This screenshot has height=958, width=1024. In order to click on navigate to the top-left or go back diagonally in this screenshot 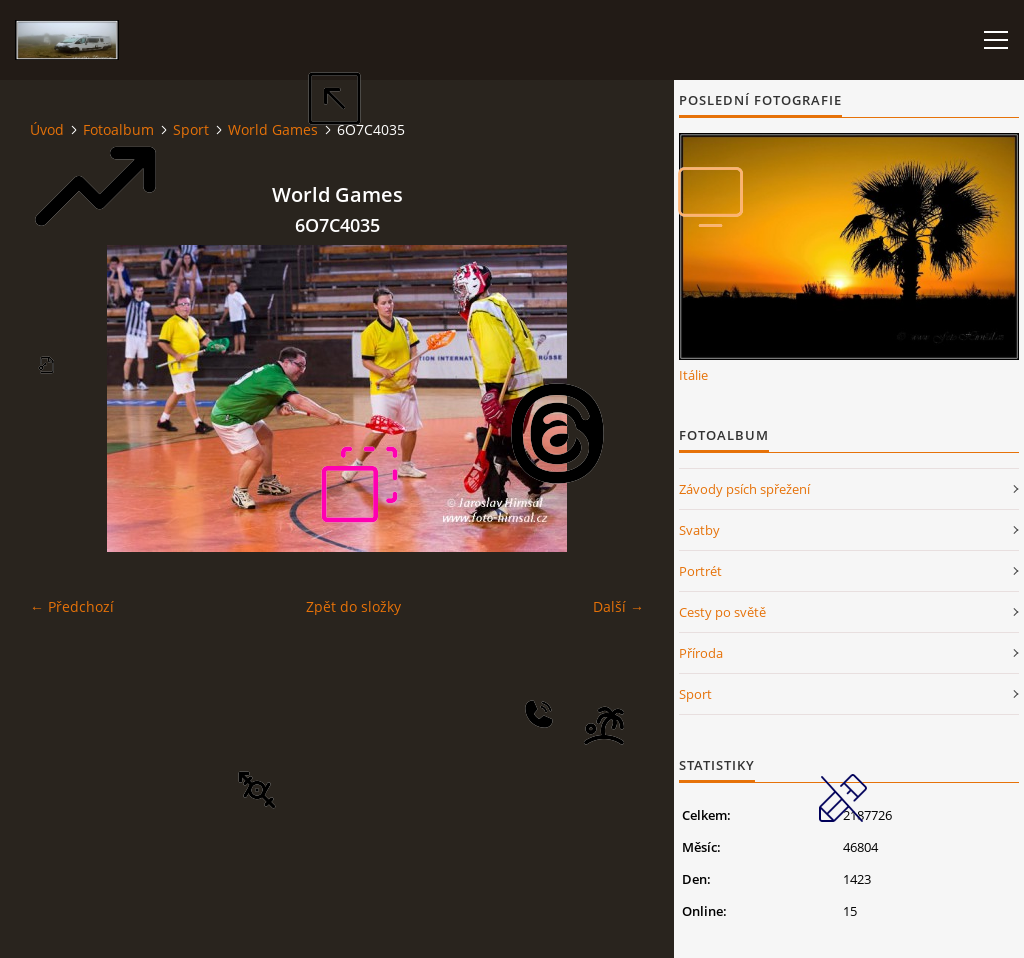, I will do `click(334, 98)`.